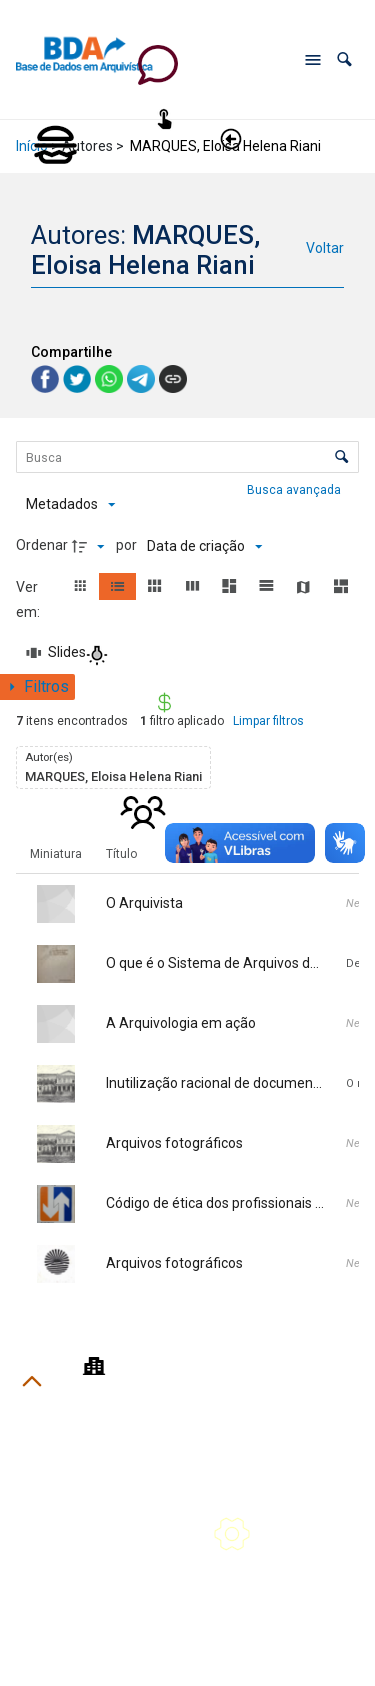 The height and width of the screenshot is (1686, 375). Describe the element at coordinates (97, 655) in the screenshot. I see `adjust incandescent light settings` at that location.